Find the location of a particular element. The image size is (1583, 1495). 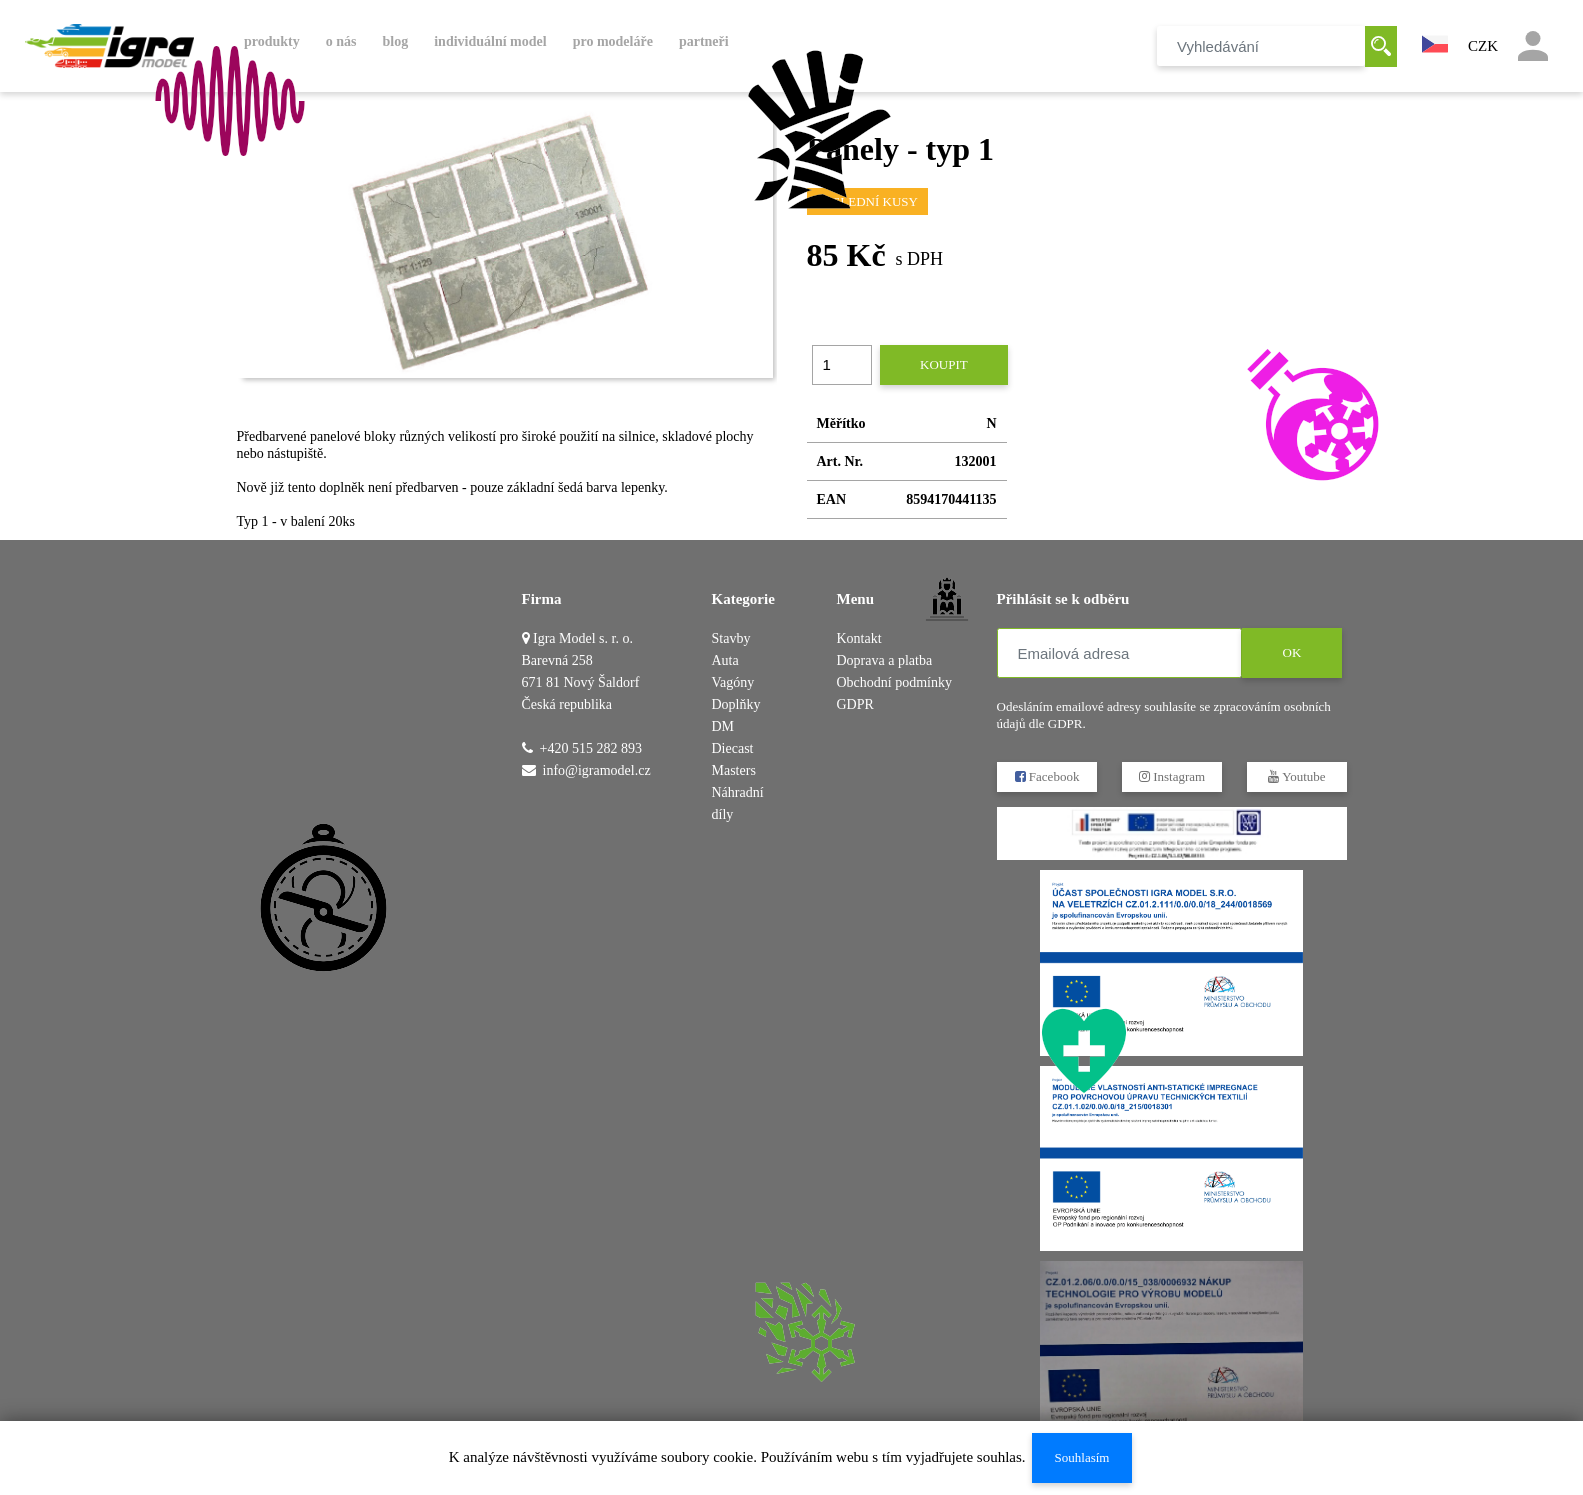

access kingdom or empire management is located at coordinates (947, 599).